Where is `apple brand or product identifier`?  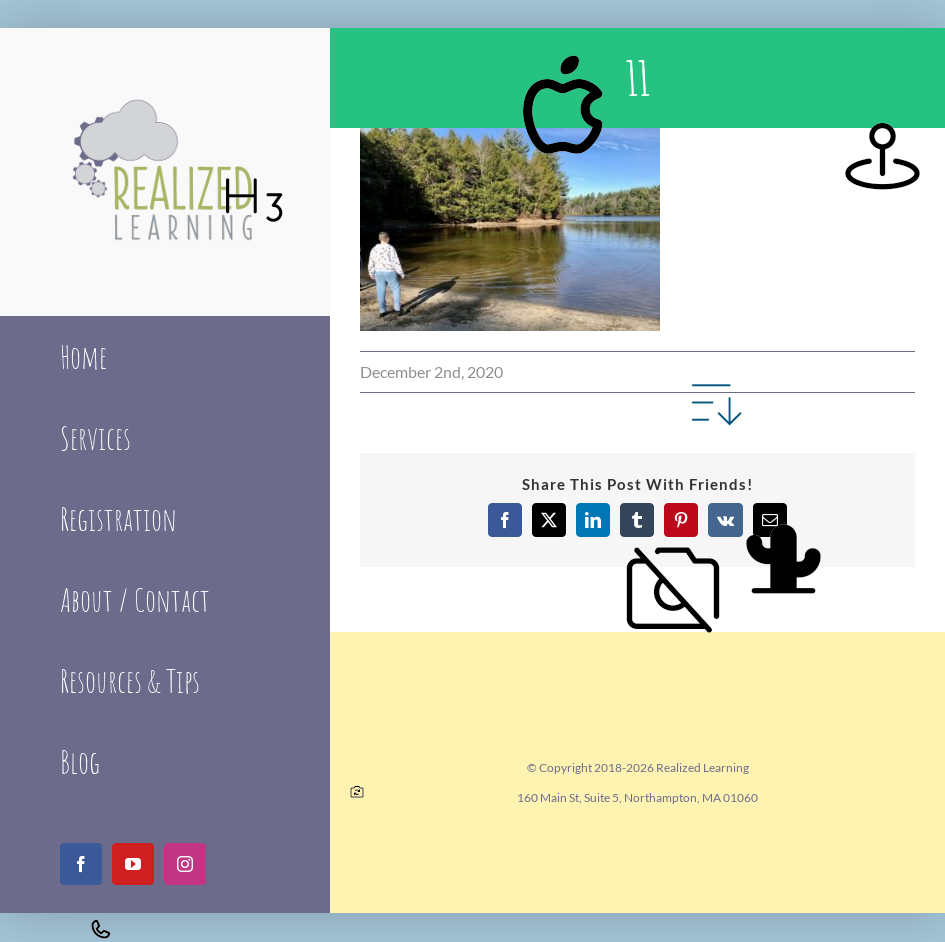 apple brand or product identifier is located at coordinates (565, 107).